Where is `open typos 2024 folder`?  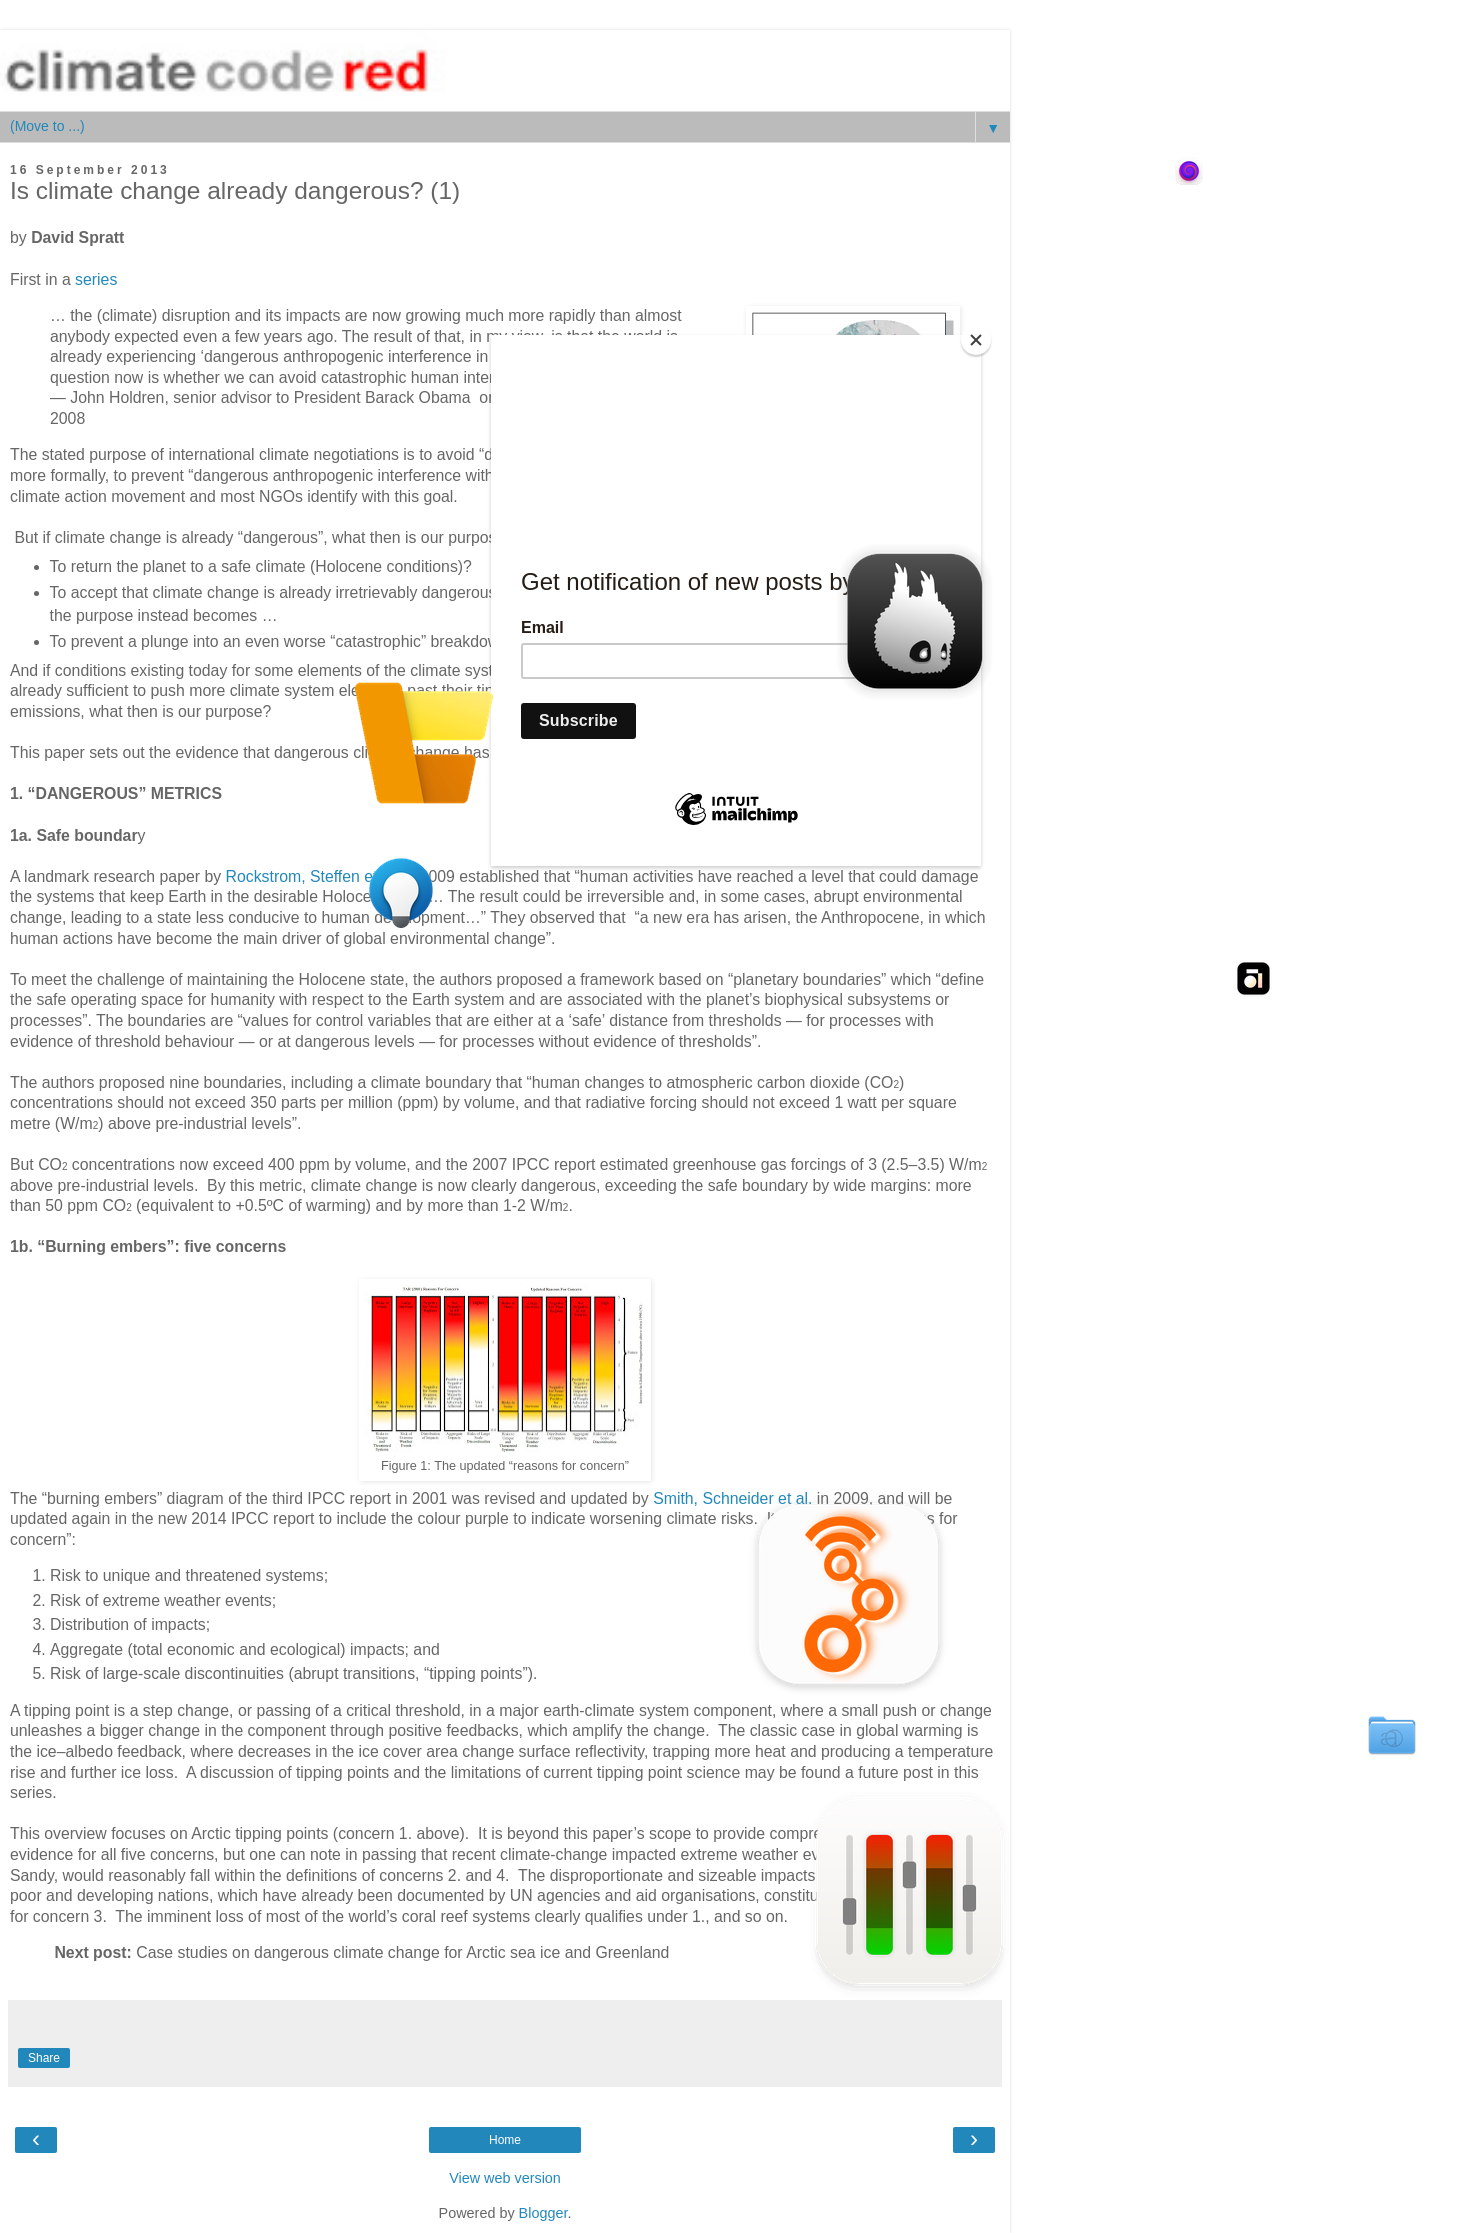
open typos 2024 folder is located at coordinates (1392, 1735).